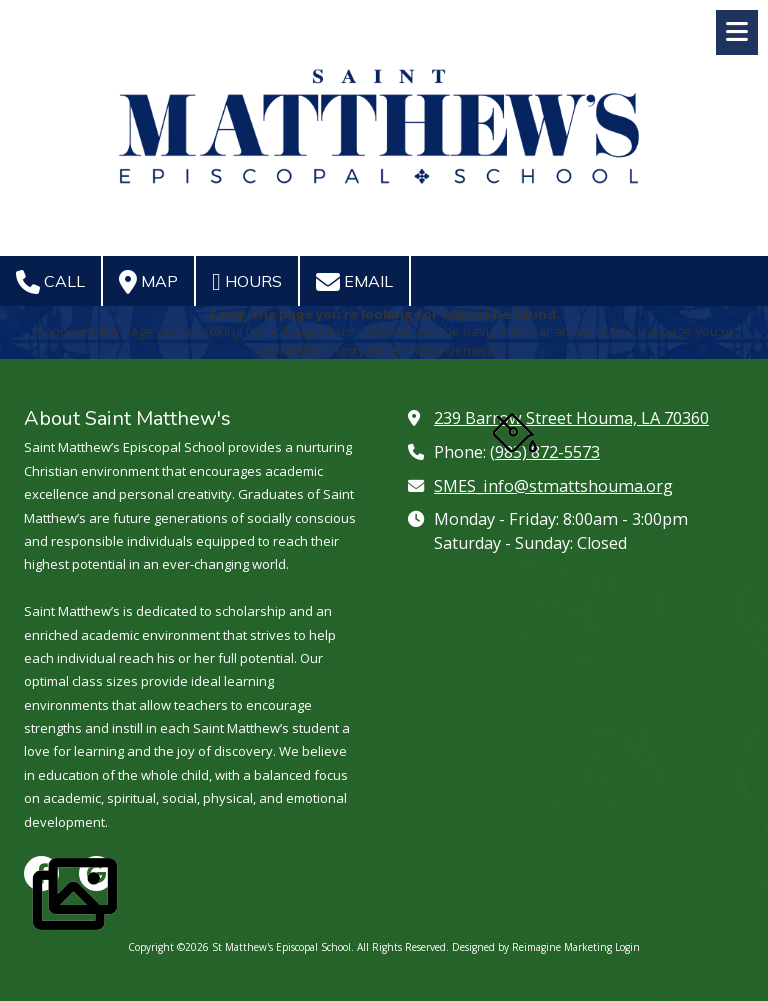  I want to click on view photo gallery, so click(75, 894).